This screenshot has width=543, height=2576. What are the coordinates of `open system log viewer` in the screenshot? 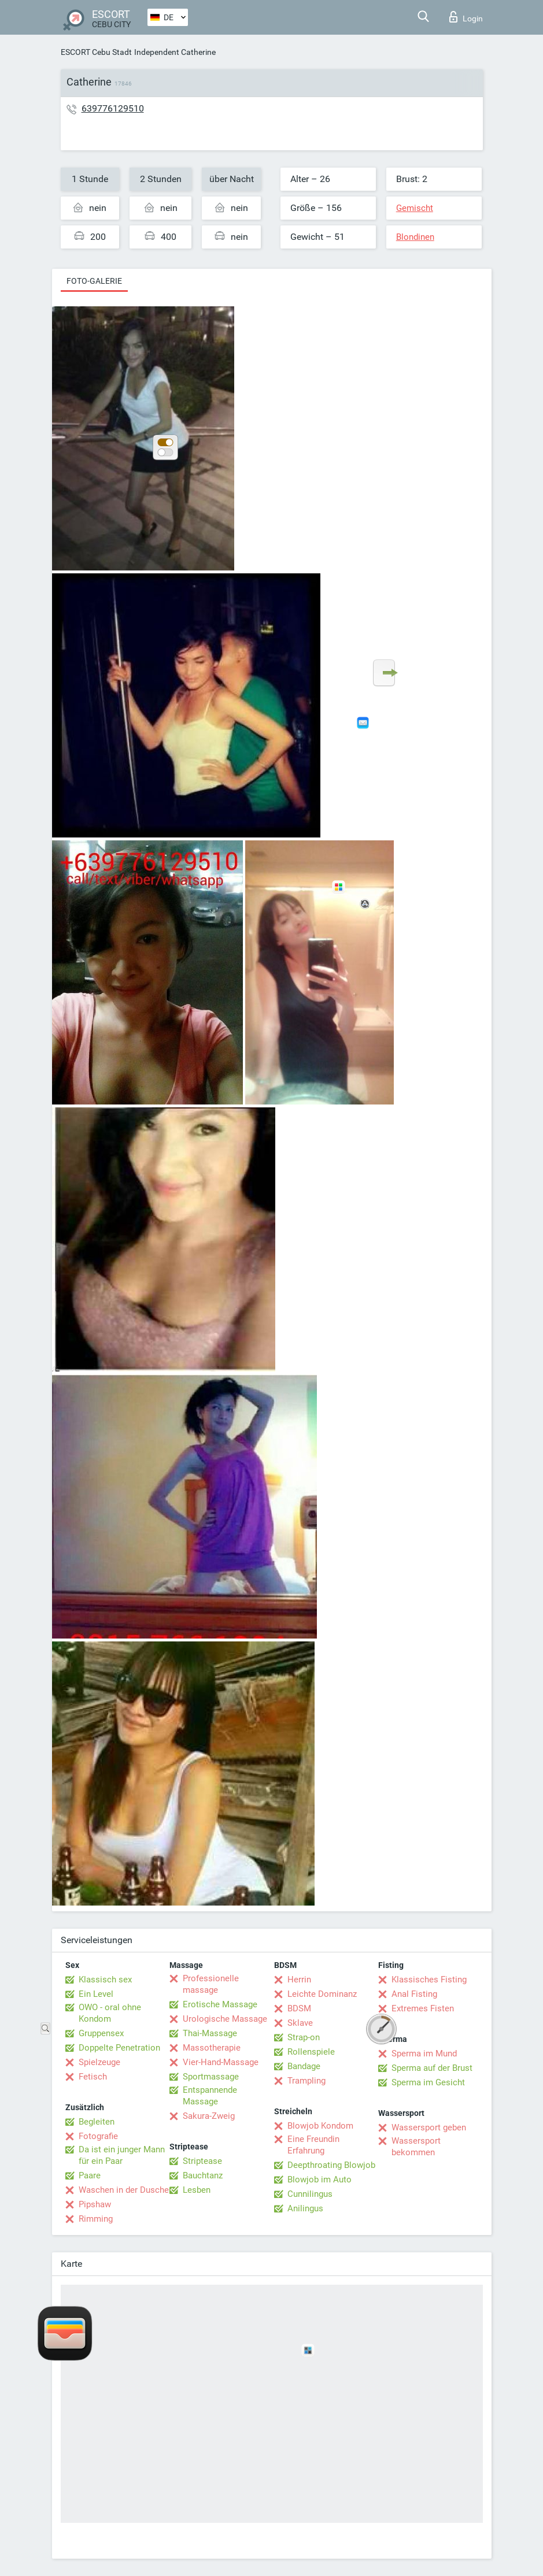 It's located at (45, 2028).